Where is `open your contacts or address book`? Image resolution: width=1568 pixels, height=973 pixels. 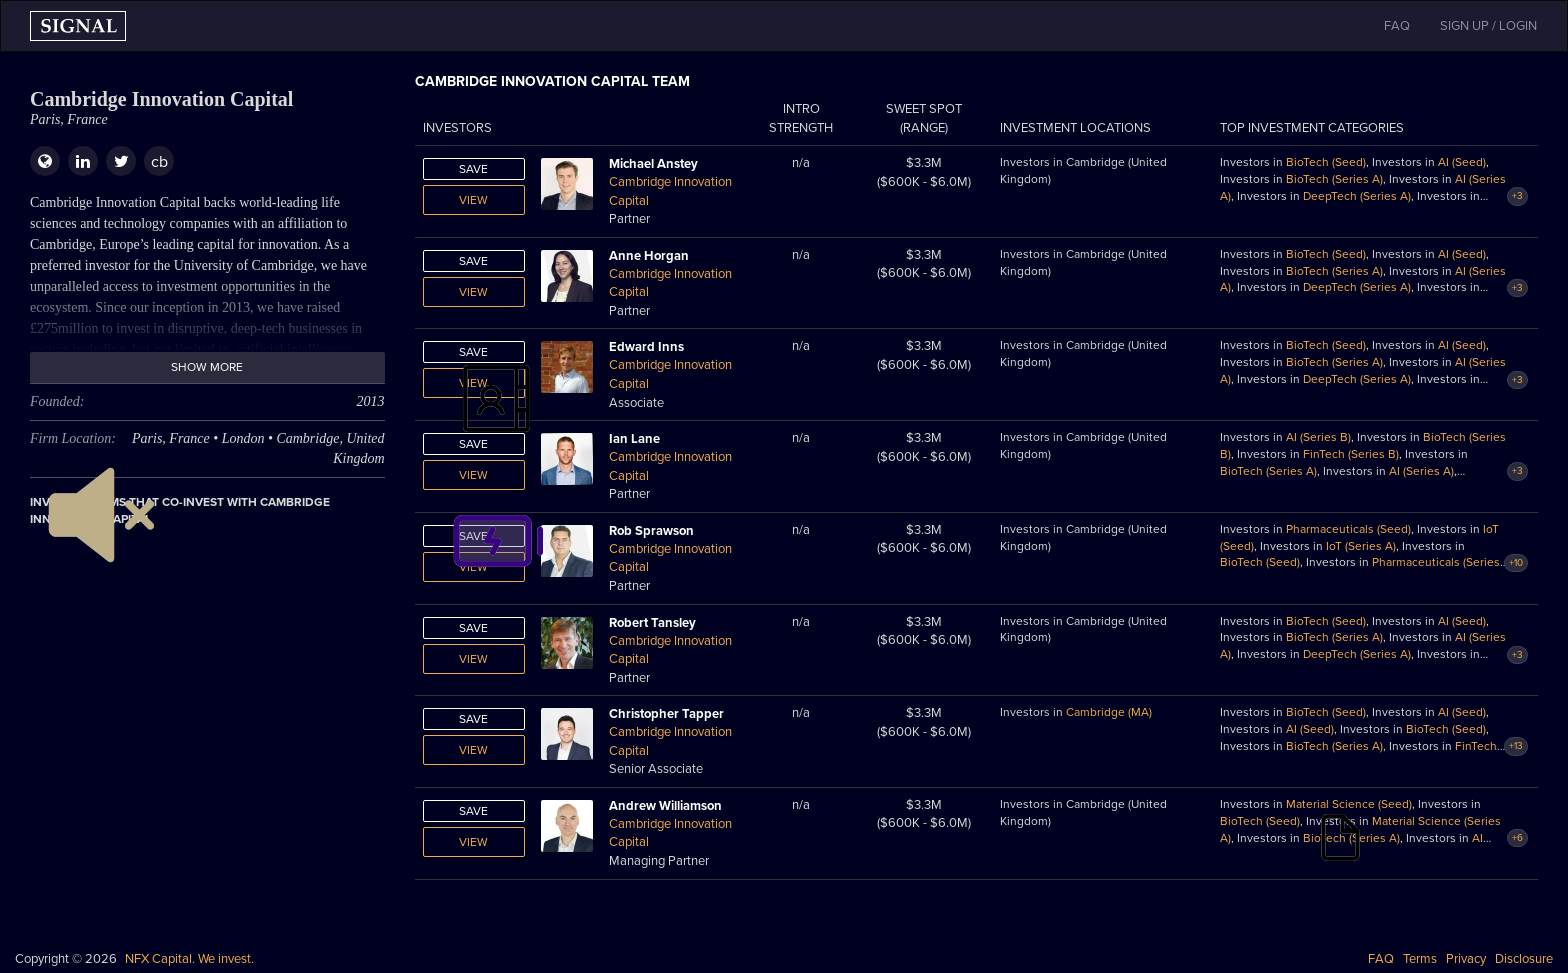
open your contacts or address book is located at coordinates (496, 398).